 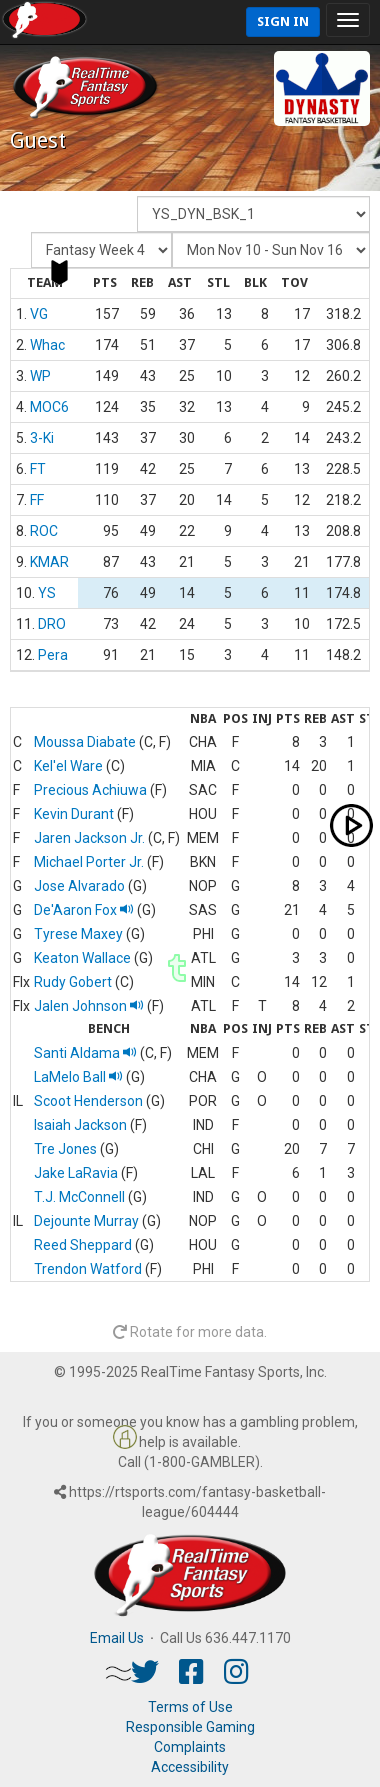 What do you see at coordinates (59, 272) in the screenshot?
I see `indicates verified or certified status` at bounding box center [59, 272].